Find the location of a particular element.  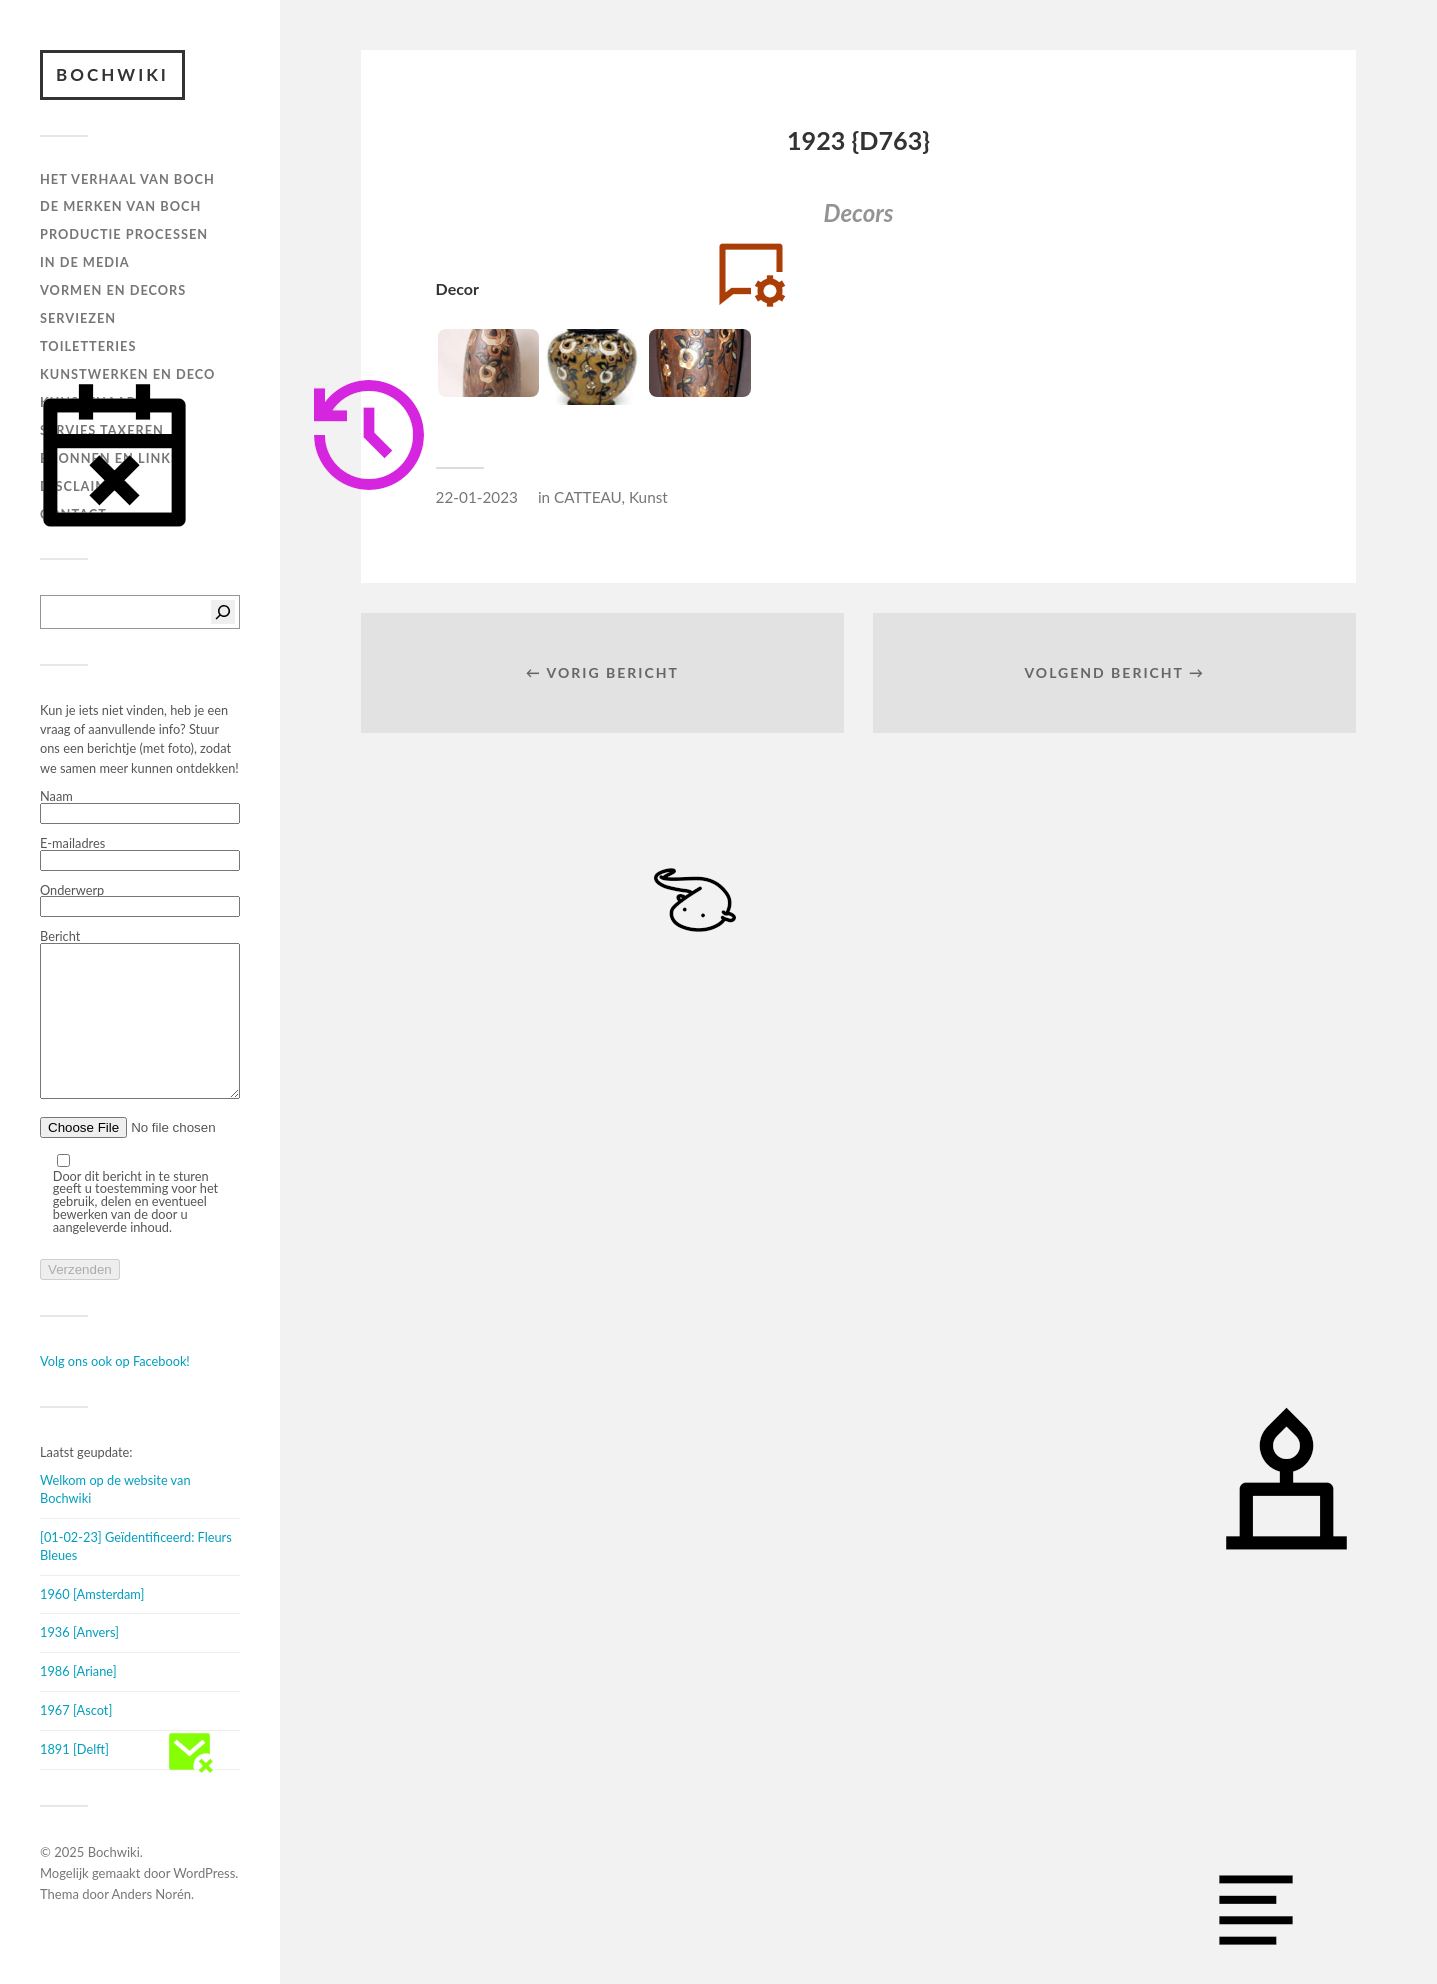

align text to the left is located at coordinates (1256, 1908).